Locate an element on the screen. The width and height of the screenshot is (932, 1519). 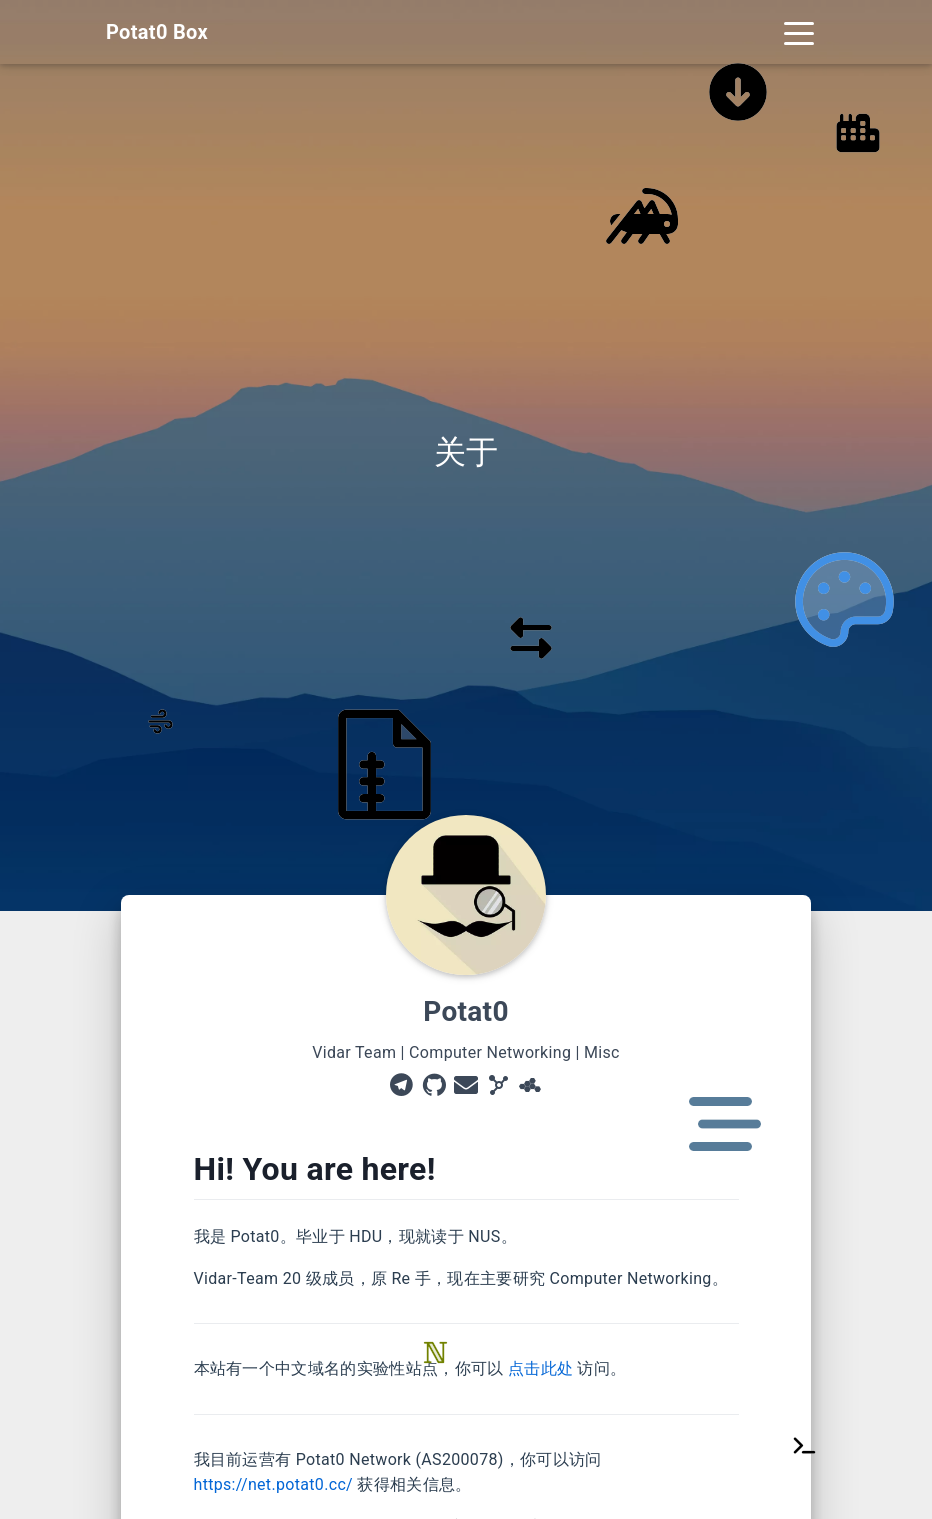
indicates pest or insect-related content is located at coordinates (642, 216).